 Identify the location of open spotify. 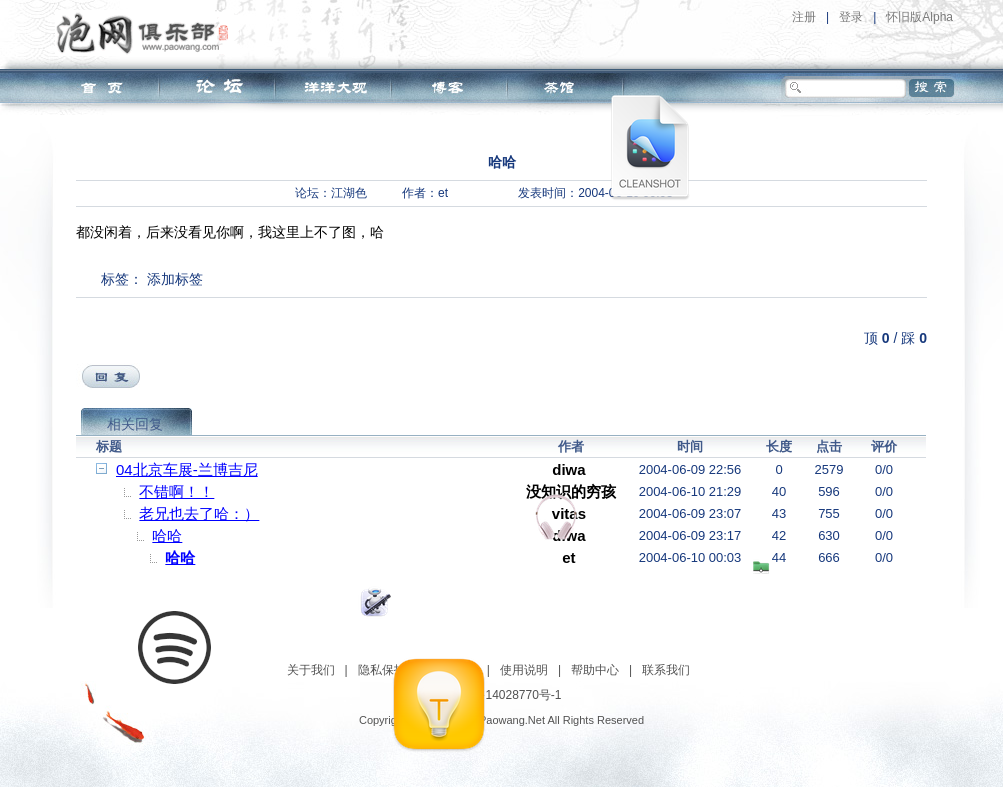
(174, 647).